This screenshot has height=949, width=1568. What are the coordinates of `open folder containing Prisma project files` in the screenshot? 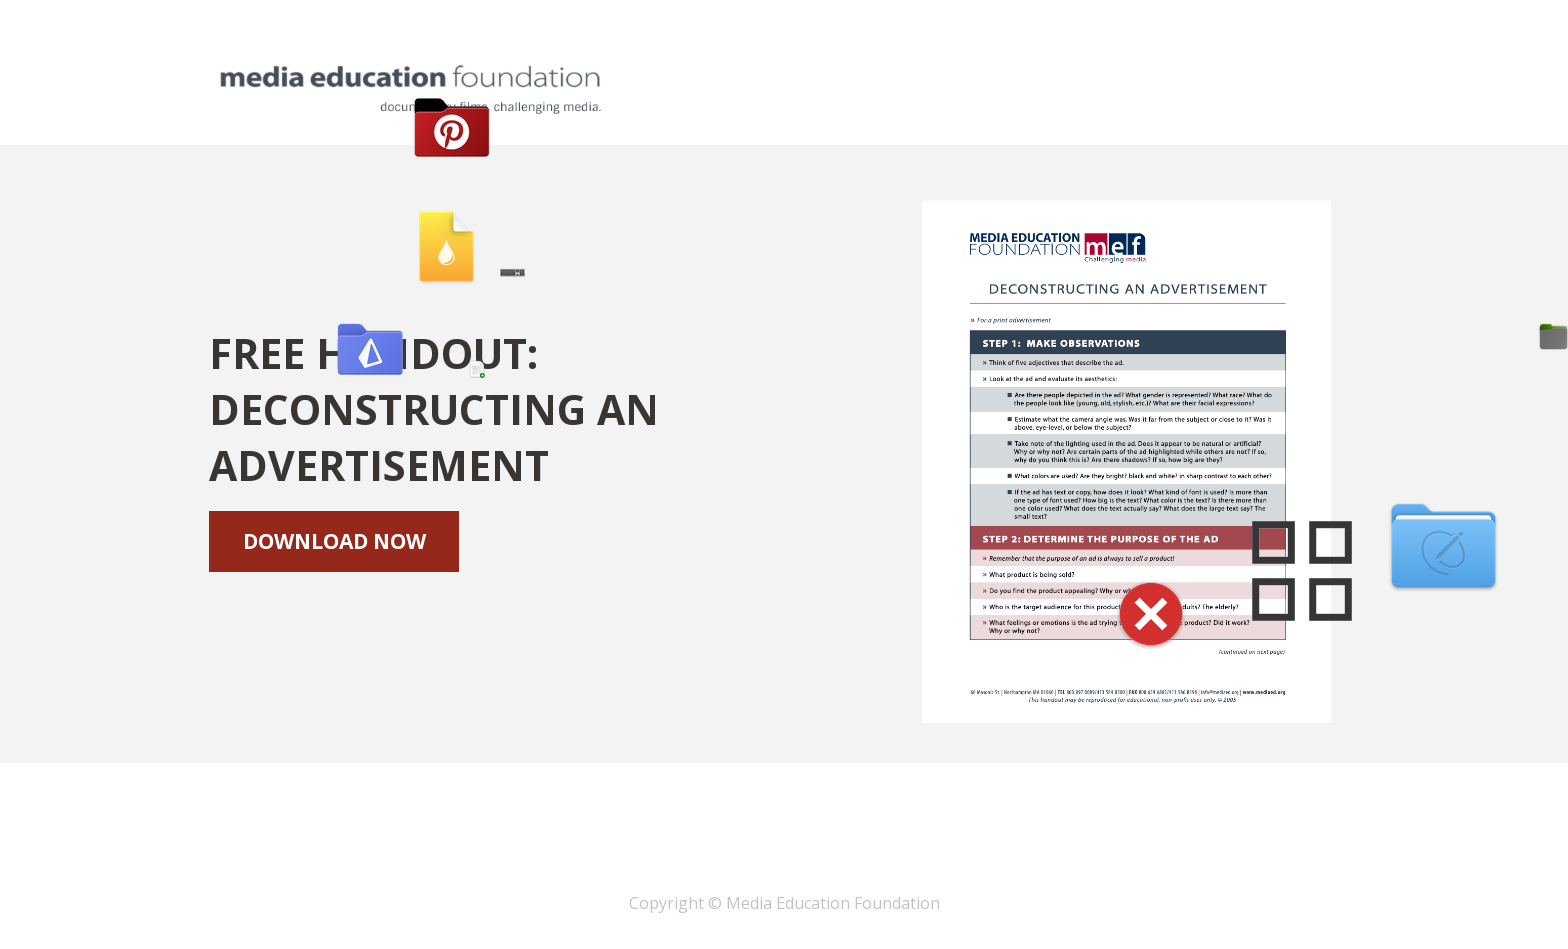 It's located at (370, 351).